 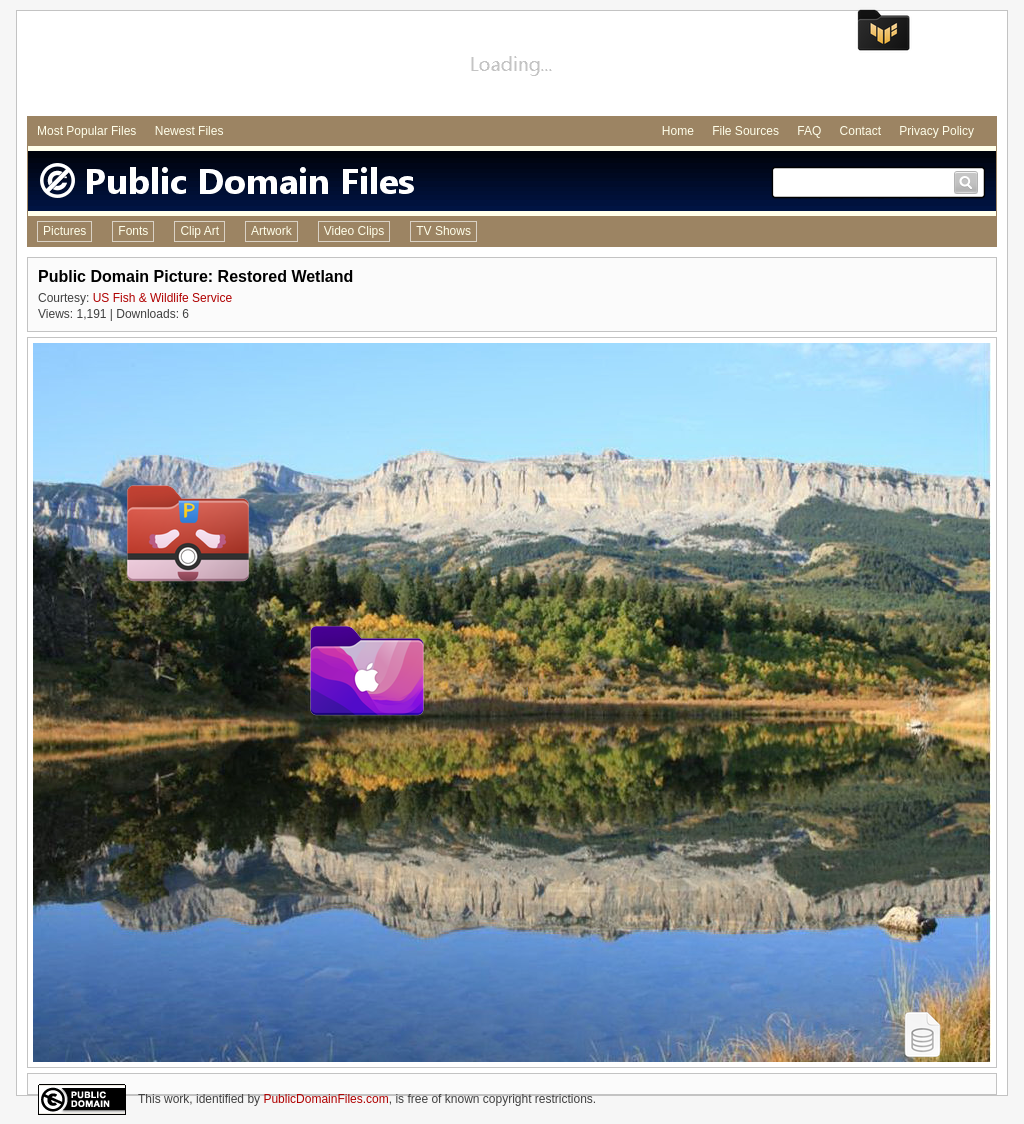 What do you see at coordinates (366, 673) in the screenshot?
I see `open mac os monterey system folder` at bounding box center [366, 673].